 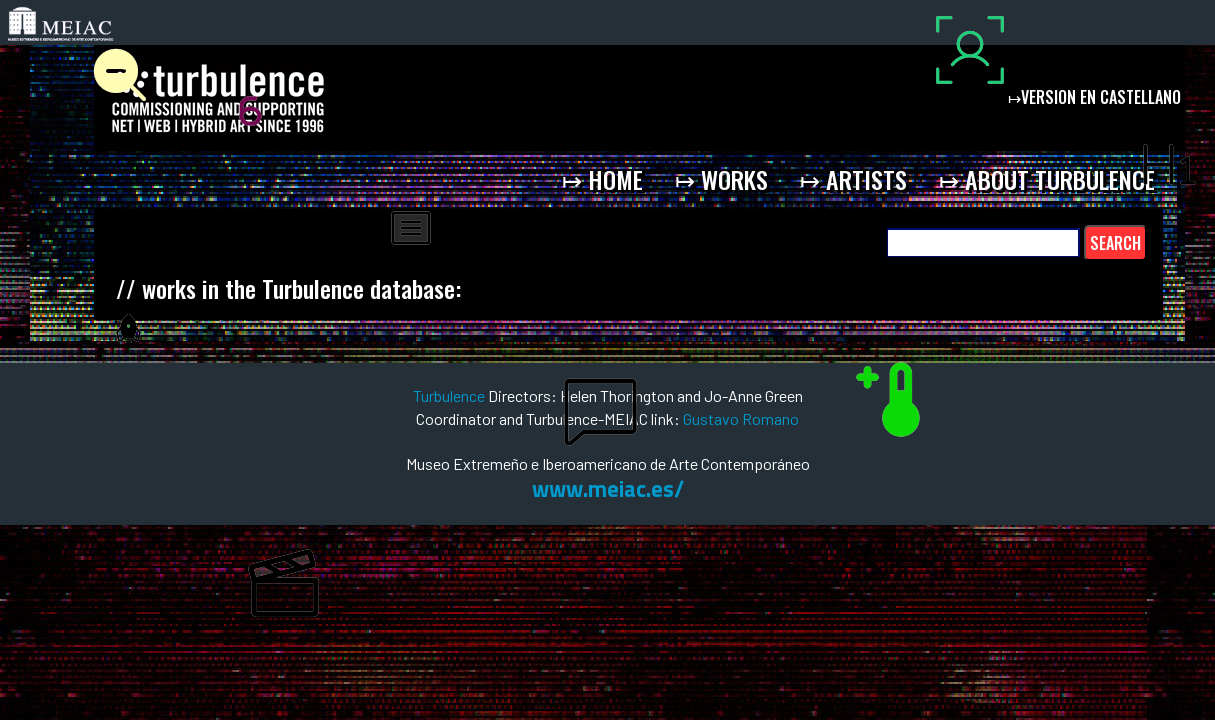 What do you see at coordinates (285, 586) in the screenshot?
I see `access video or movie content` at bounding box center [285, 586].